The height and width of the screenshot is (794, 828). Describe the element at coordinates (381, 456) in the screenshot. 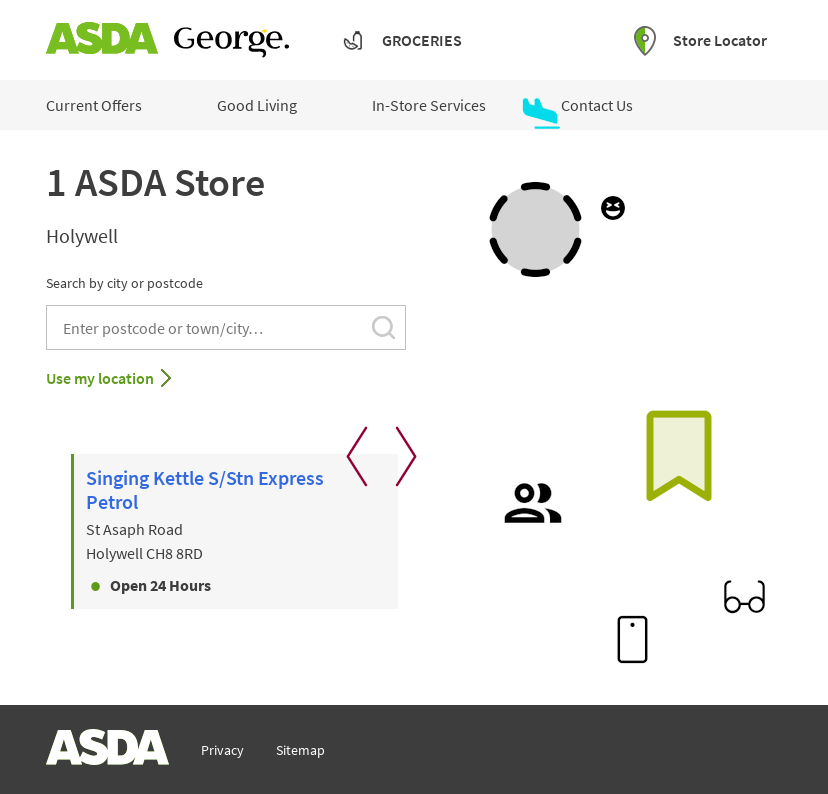

I see `view or edit code/markup` at that location.